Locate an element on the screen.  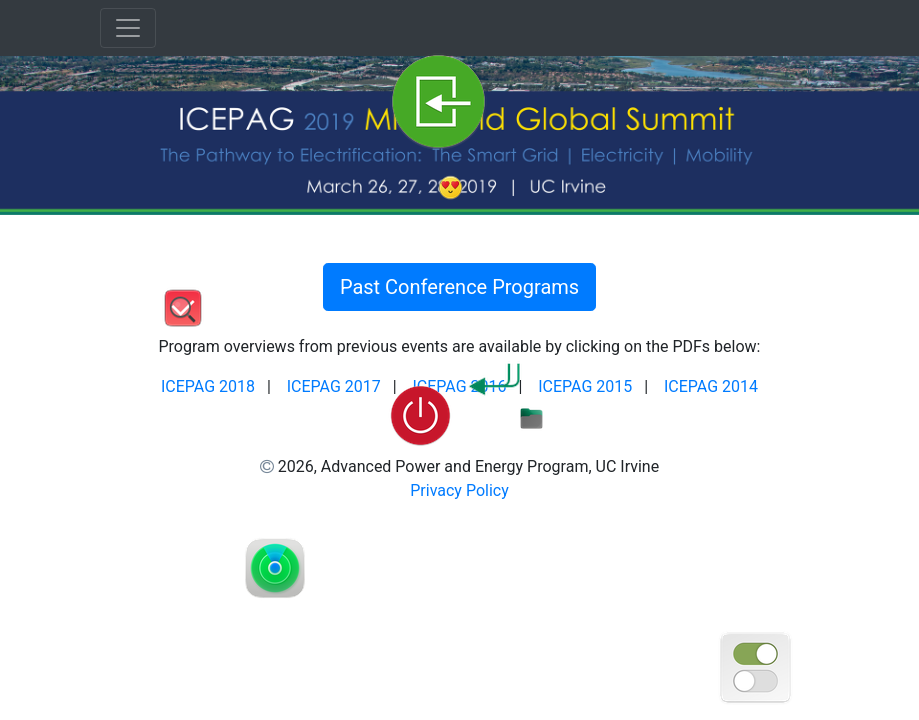
open the Socialize messaging app is located at coordinates (450, 187).